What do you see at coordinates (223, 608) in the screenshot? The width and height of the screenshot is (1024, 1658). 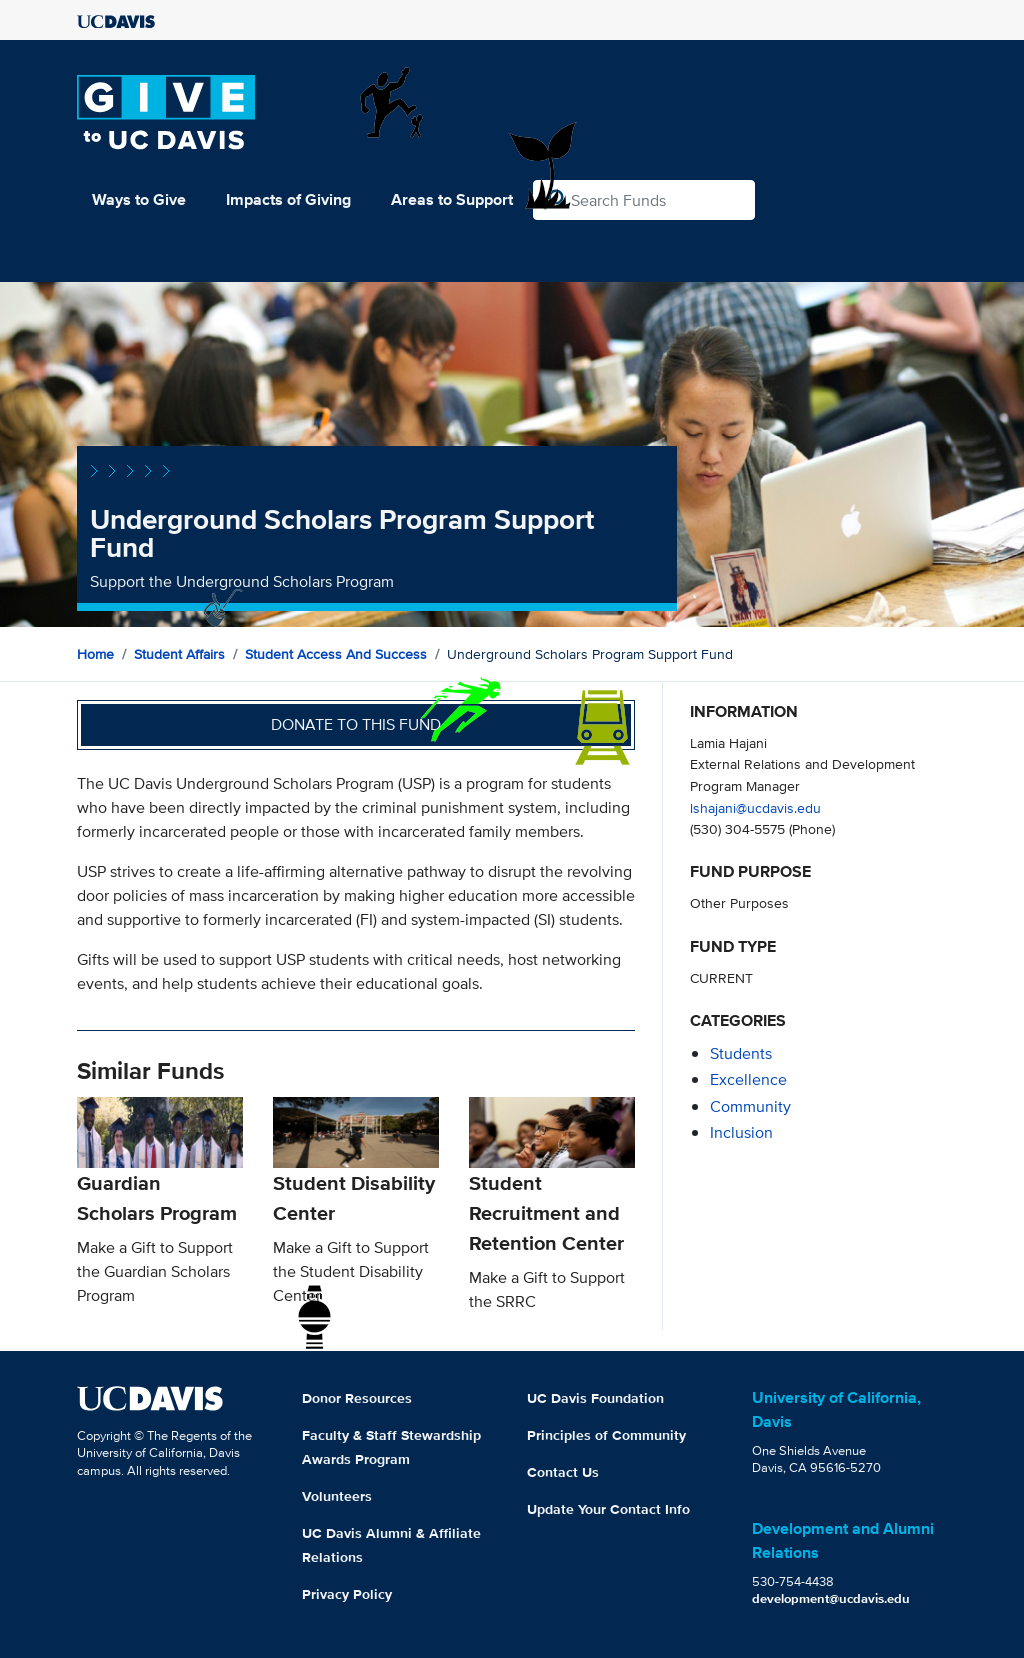 I see `apply lubrication or maintenance to equipment` at bounding box center [223, 608].